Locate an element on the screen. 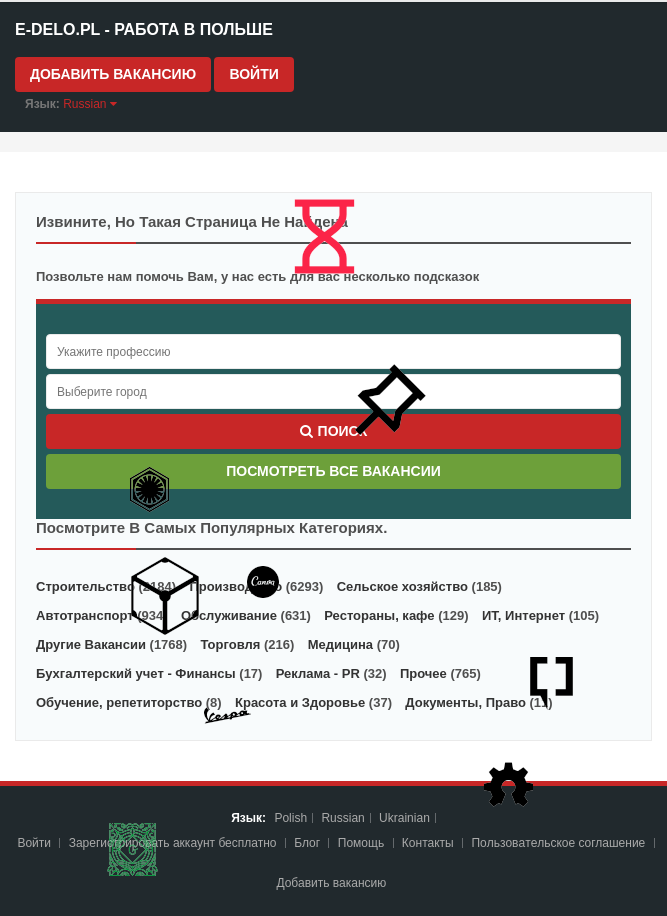 This screenshot has height=916, width=667. First Order logo from Star Wars franchise is located at coordinates (149, 489).